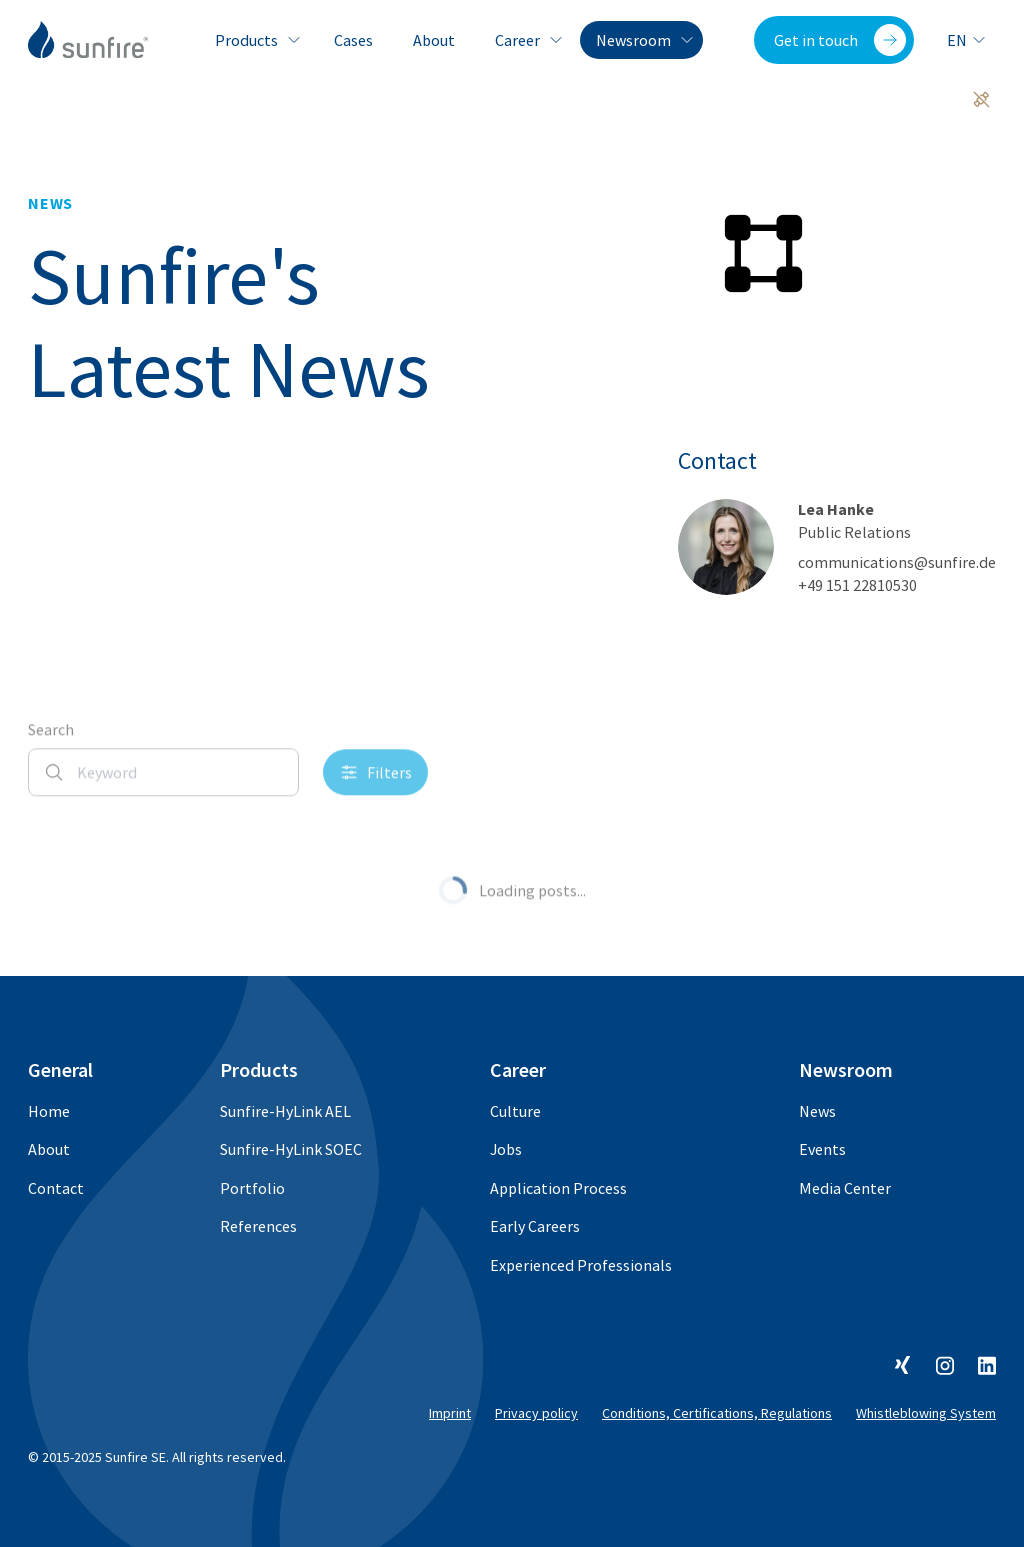 Image resolution: width=1024 pixels, height=1547 pixels. I want to click on disable candy or sweets mode, so click(981, 99).